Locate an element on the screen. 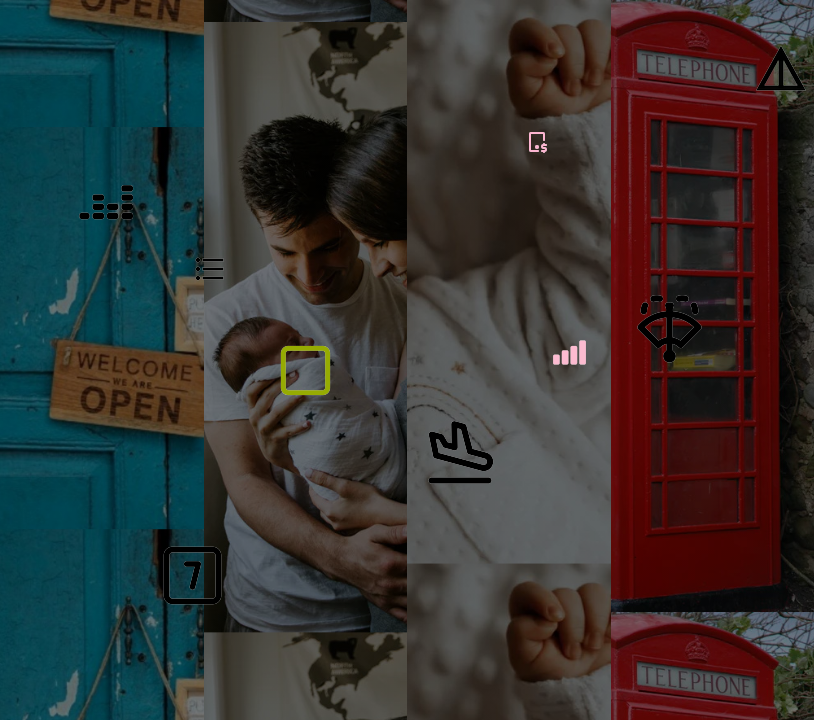  unchecked checkbox or selection state is located at coordinates (305, 370).